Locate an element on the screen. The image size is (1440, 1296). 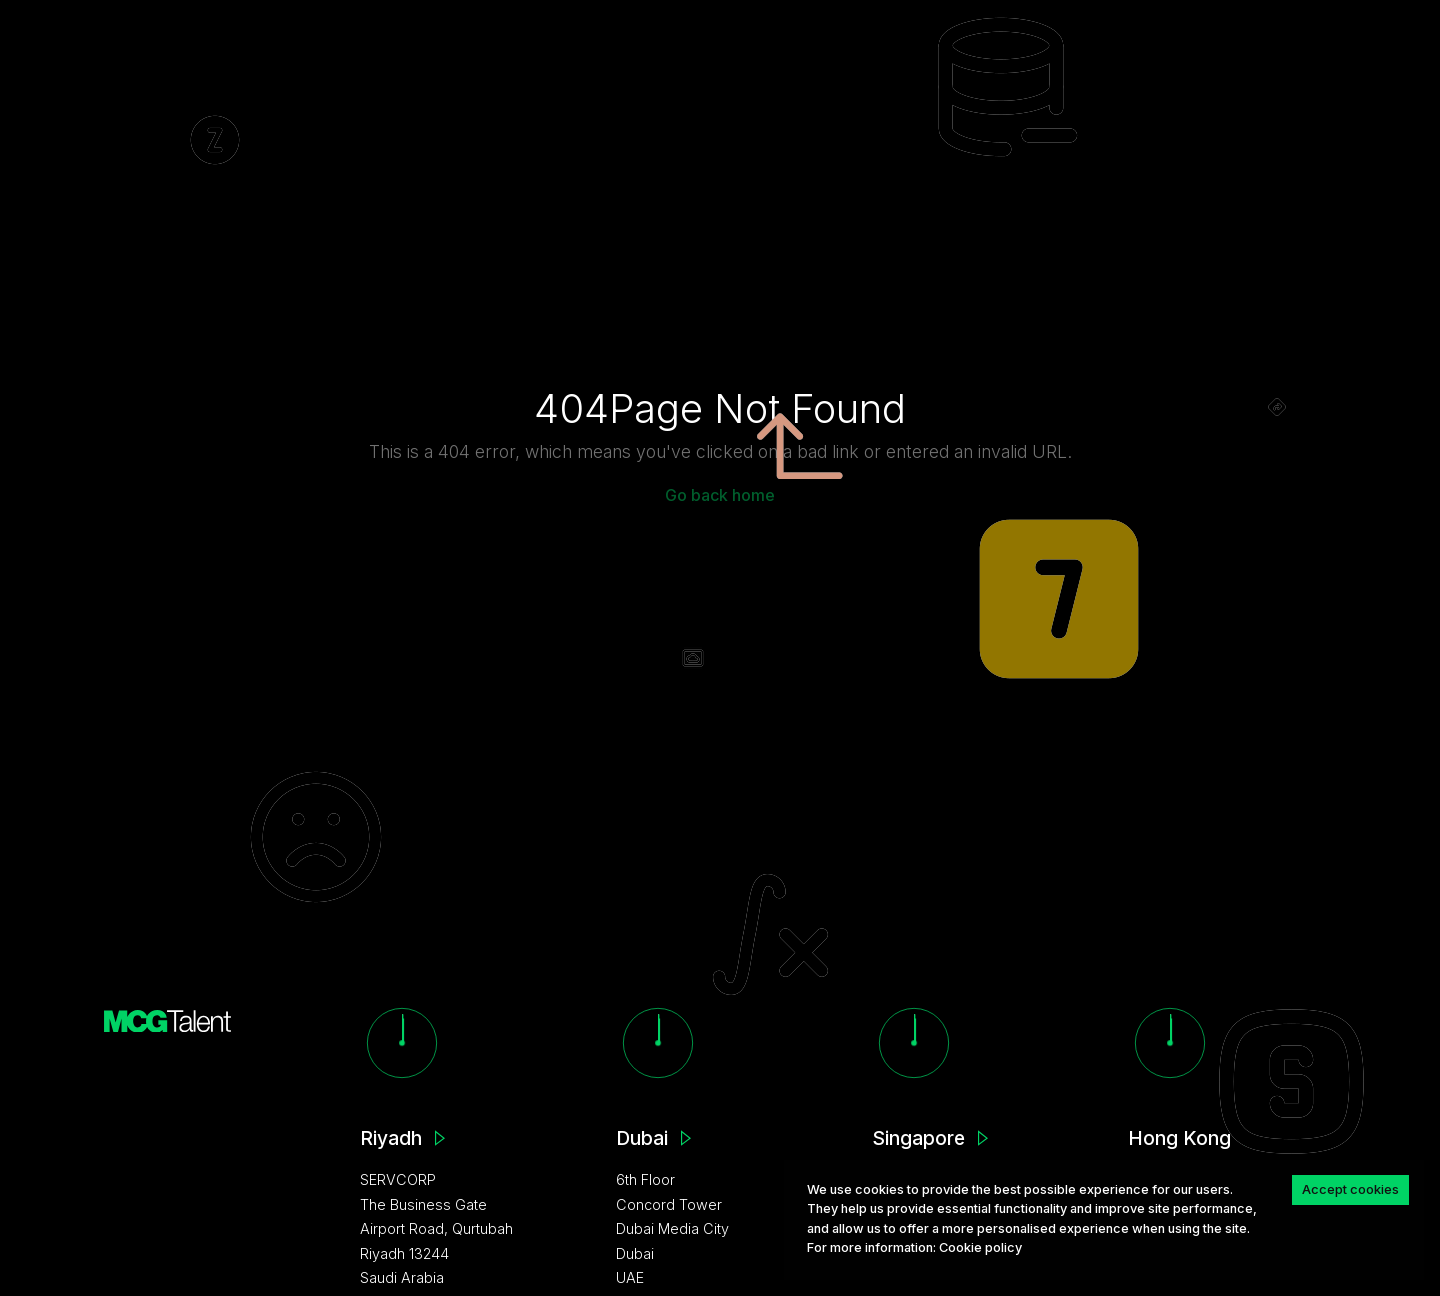
indicates a "Z" category or alphabetical section is located at coordinates (215, 140).